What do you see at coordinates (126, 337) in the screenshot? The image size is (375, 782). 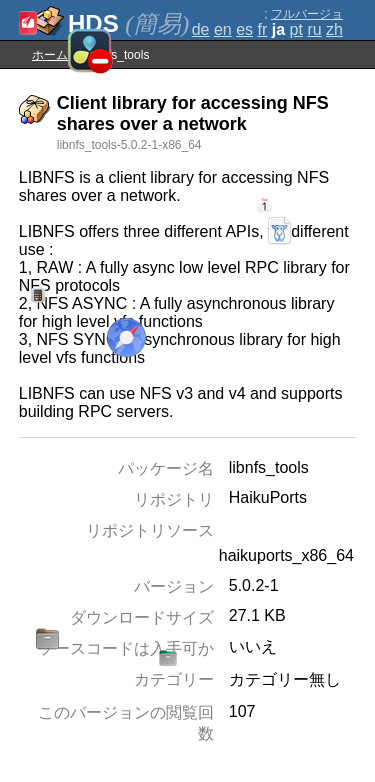 I see `open web browser` at bounding box center [126, 337].